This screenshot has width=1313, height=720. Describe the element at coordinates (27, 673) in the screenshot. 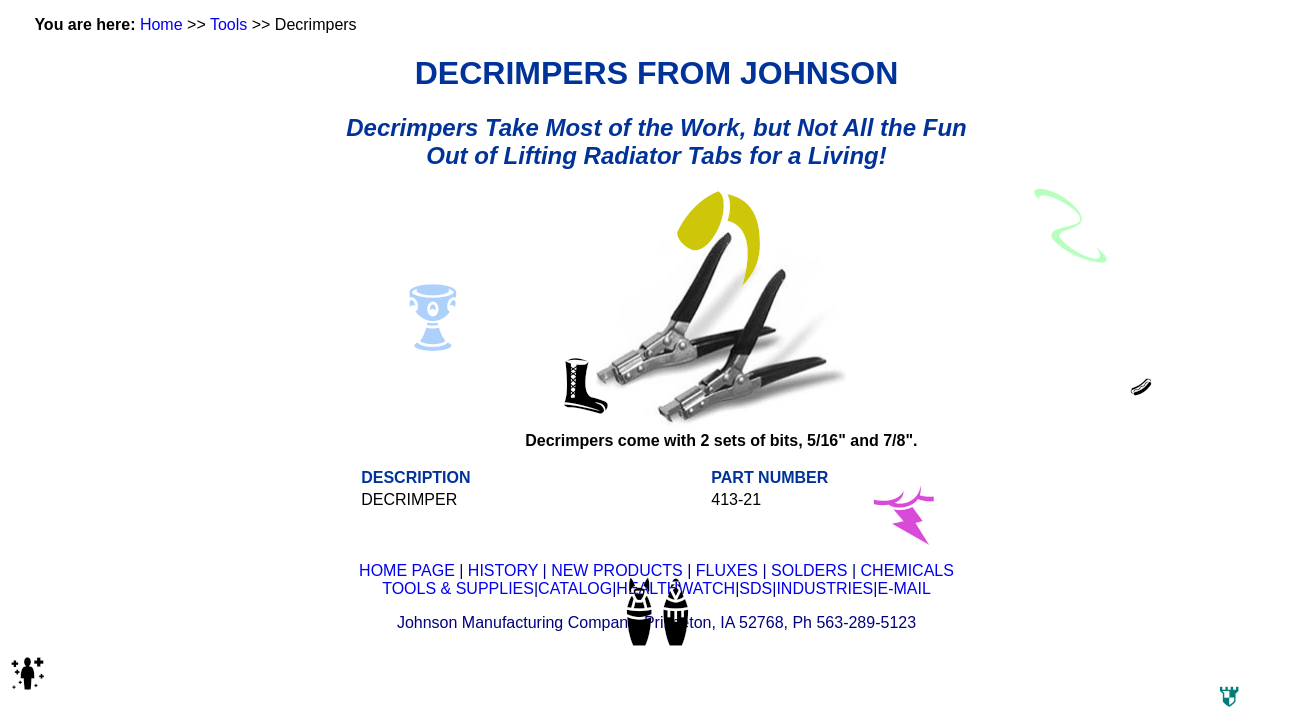

I see `activate healing ability or spell` at that location.